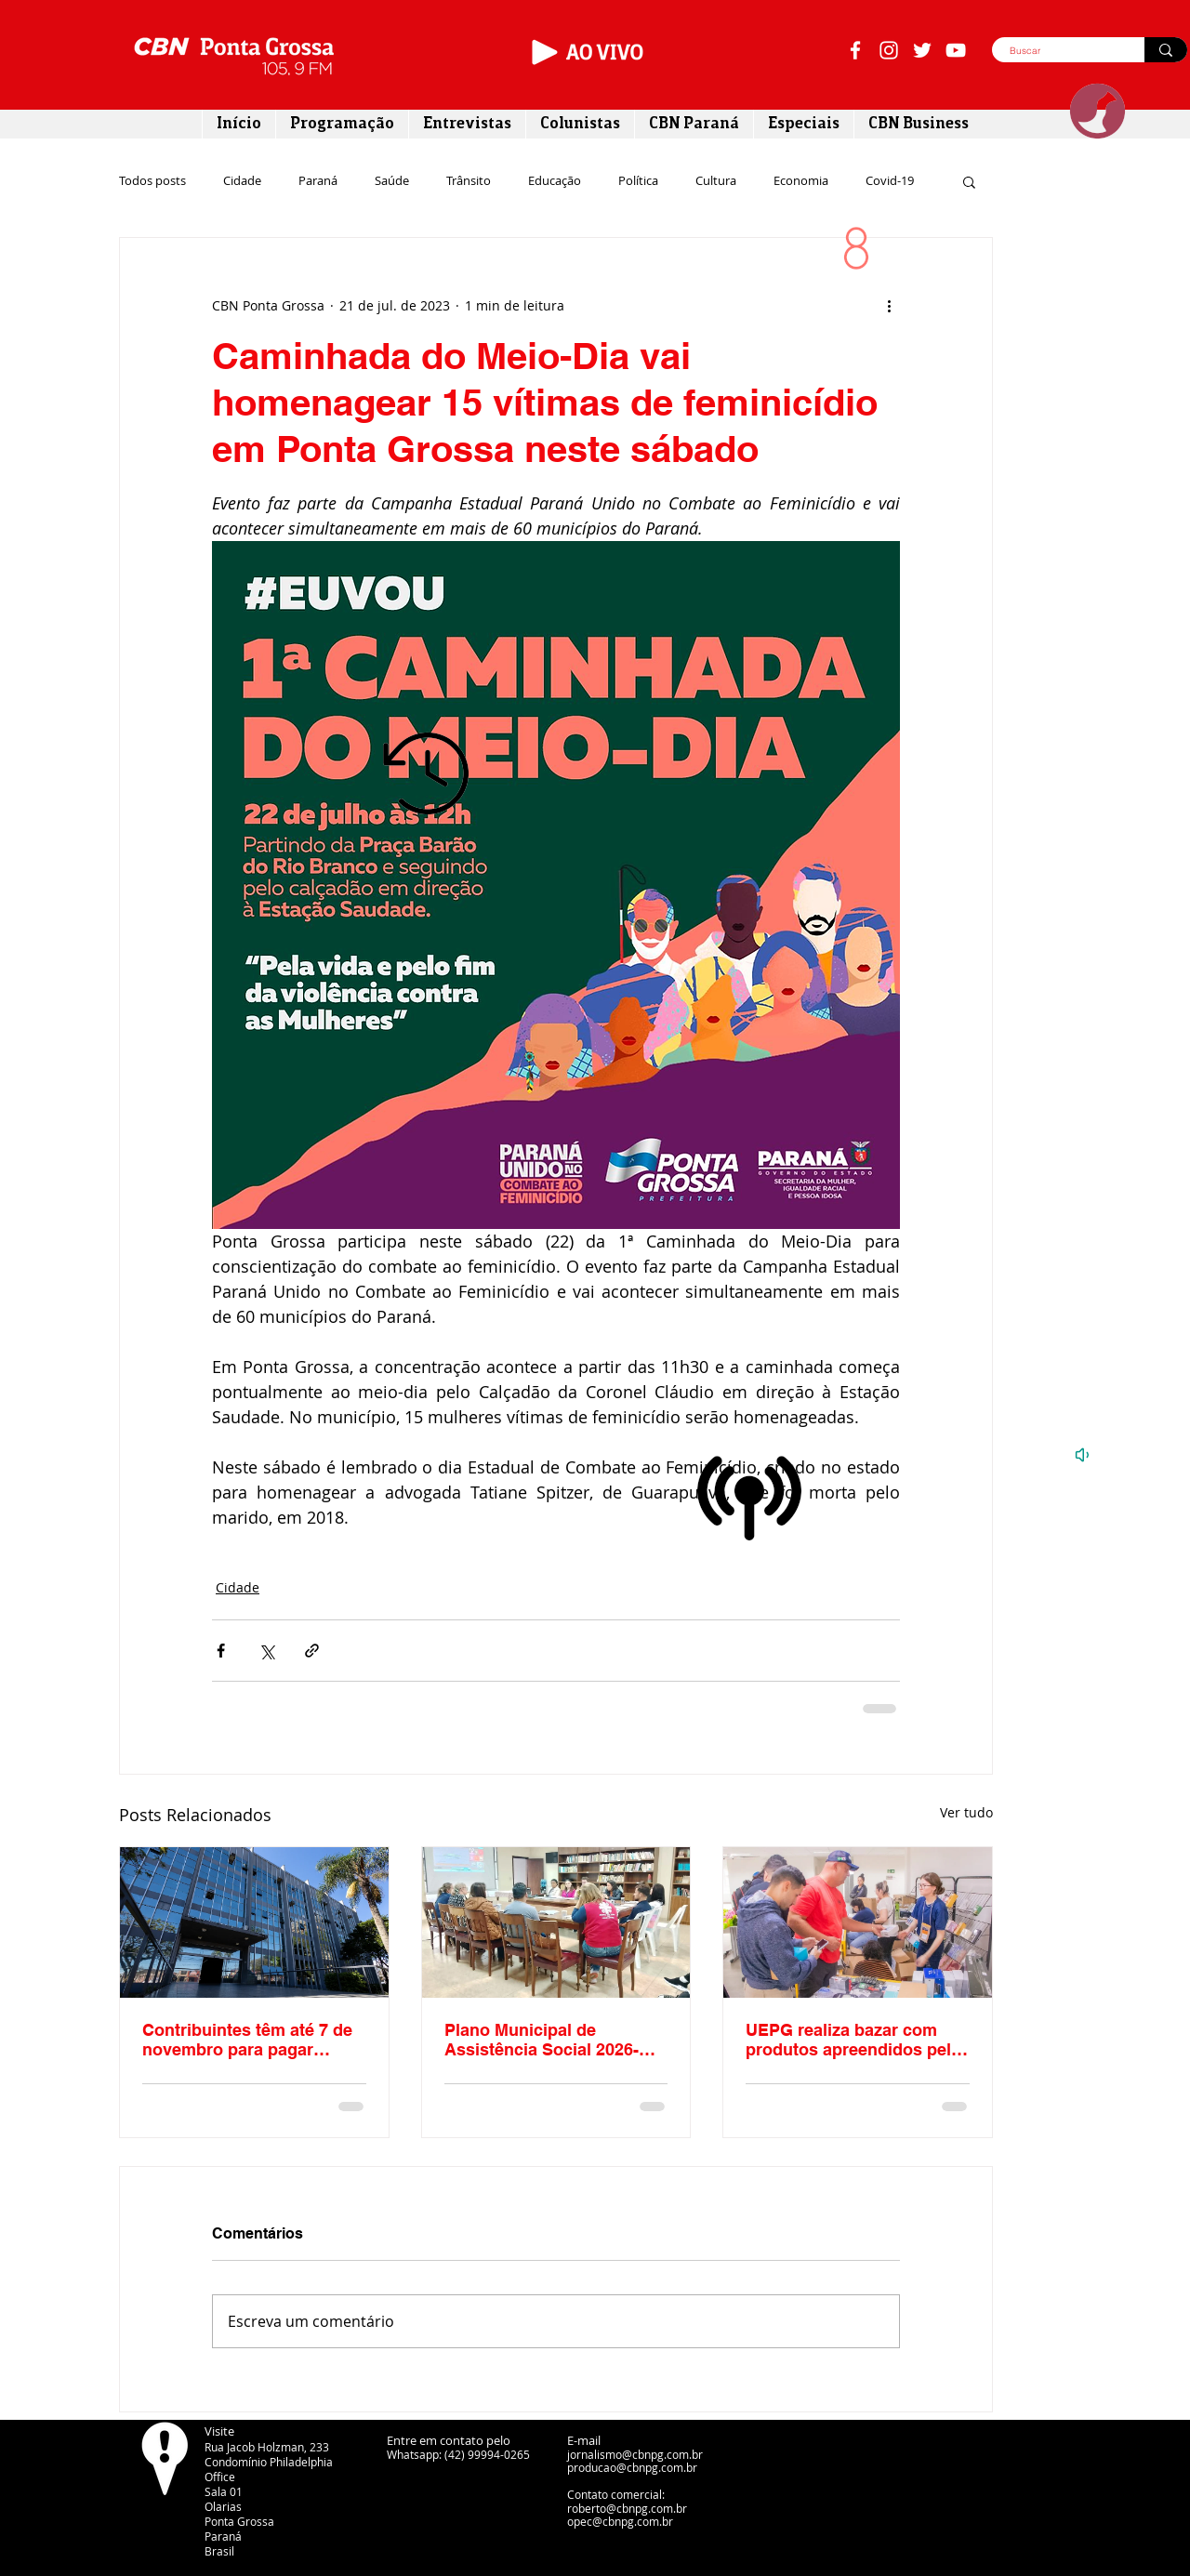  Describe the element at coordinates (428, 773) in the screenshot. I see `view history or recent activity` at that location.